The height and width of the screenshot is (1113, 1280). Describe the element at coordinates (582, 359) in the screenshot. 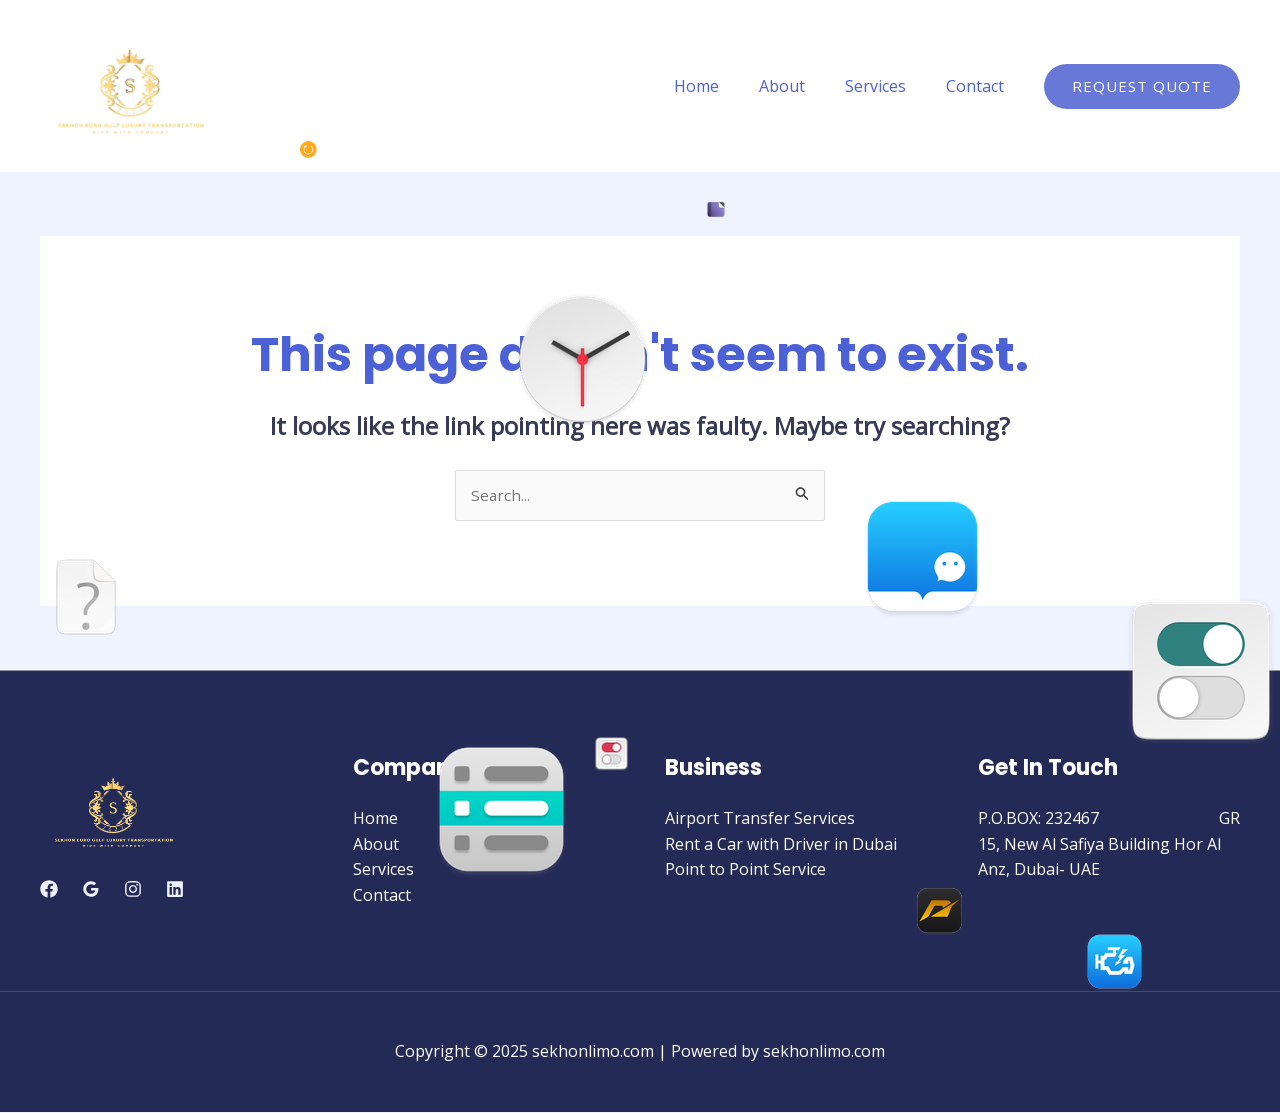

I see `access date and time settings` at that location.